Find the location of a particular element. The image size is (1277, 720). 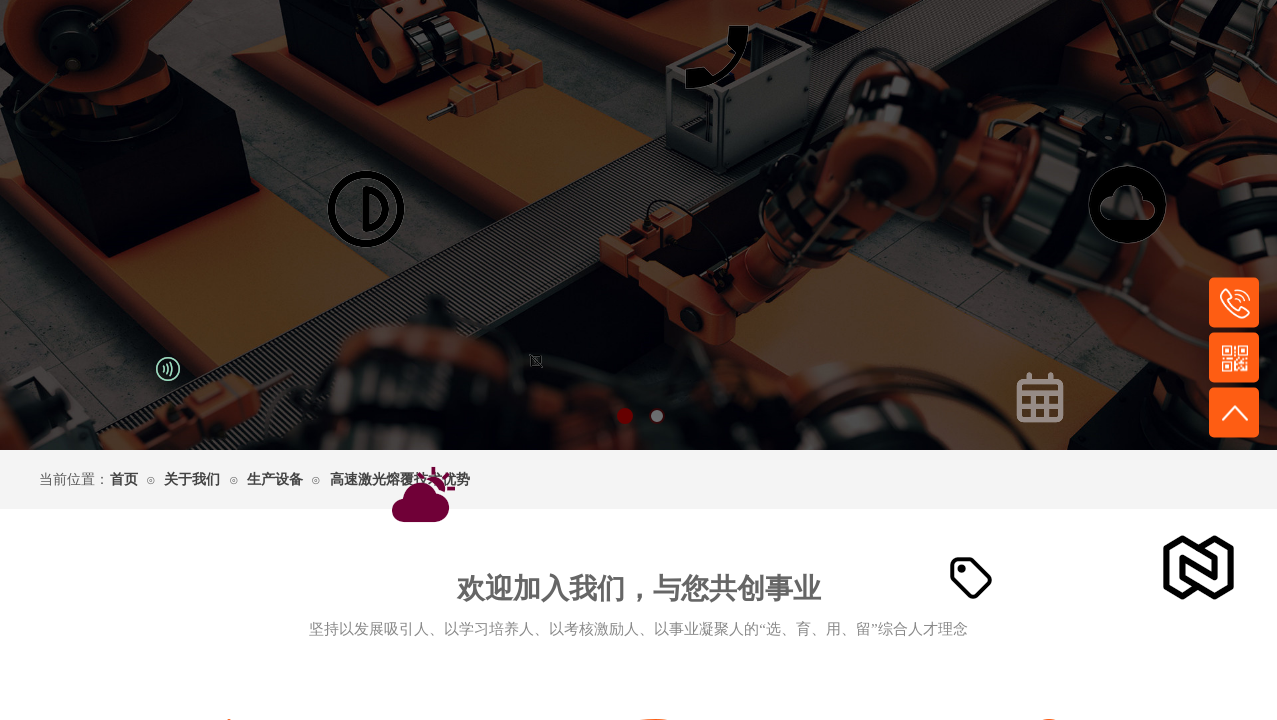

adjust display contrast settings is located at coordinates (366, 209).